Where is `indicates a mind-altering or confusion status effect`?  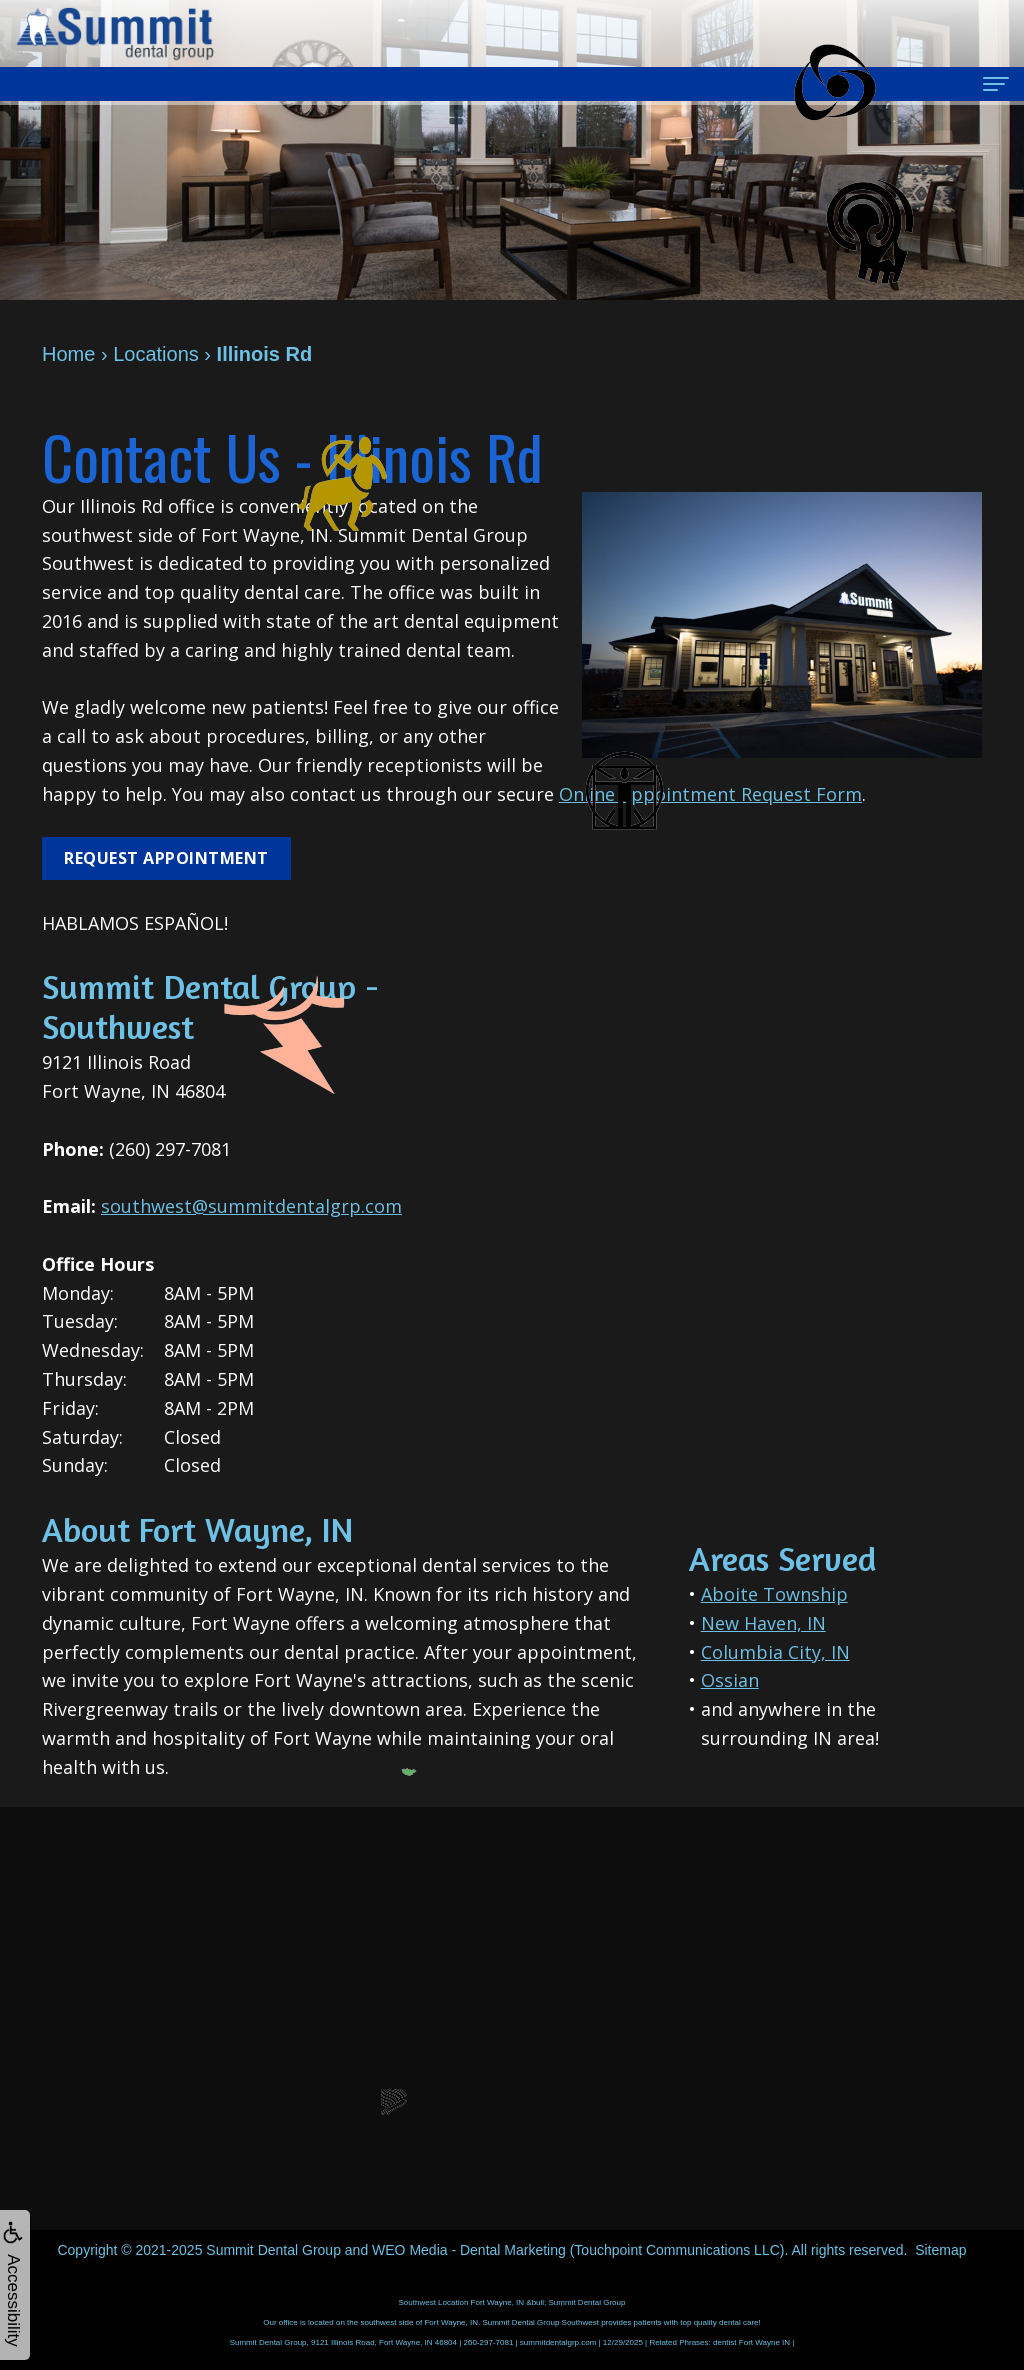
indicates a mind-altering or confusion status effect is located at coordinates (871, 231).